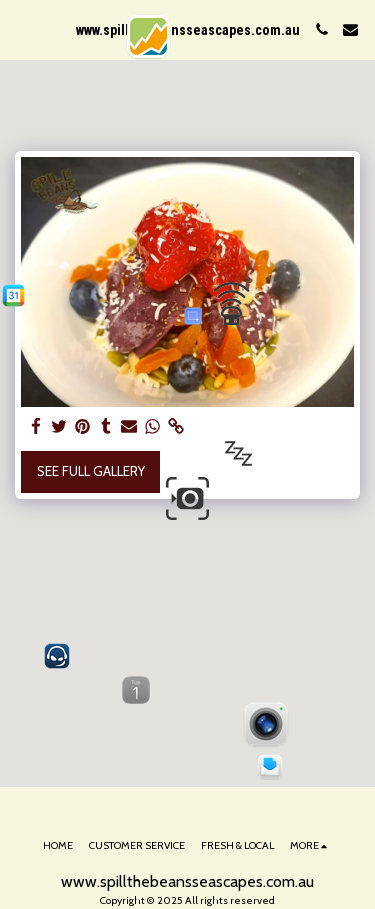  I want to click on indicates disk is in standby/sleep mode, so click(237, 453).